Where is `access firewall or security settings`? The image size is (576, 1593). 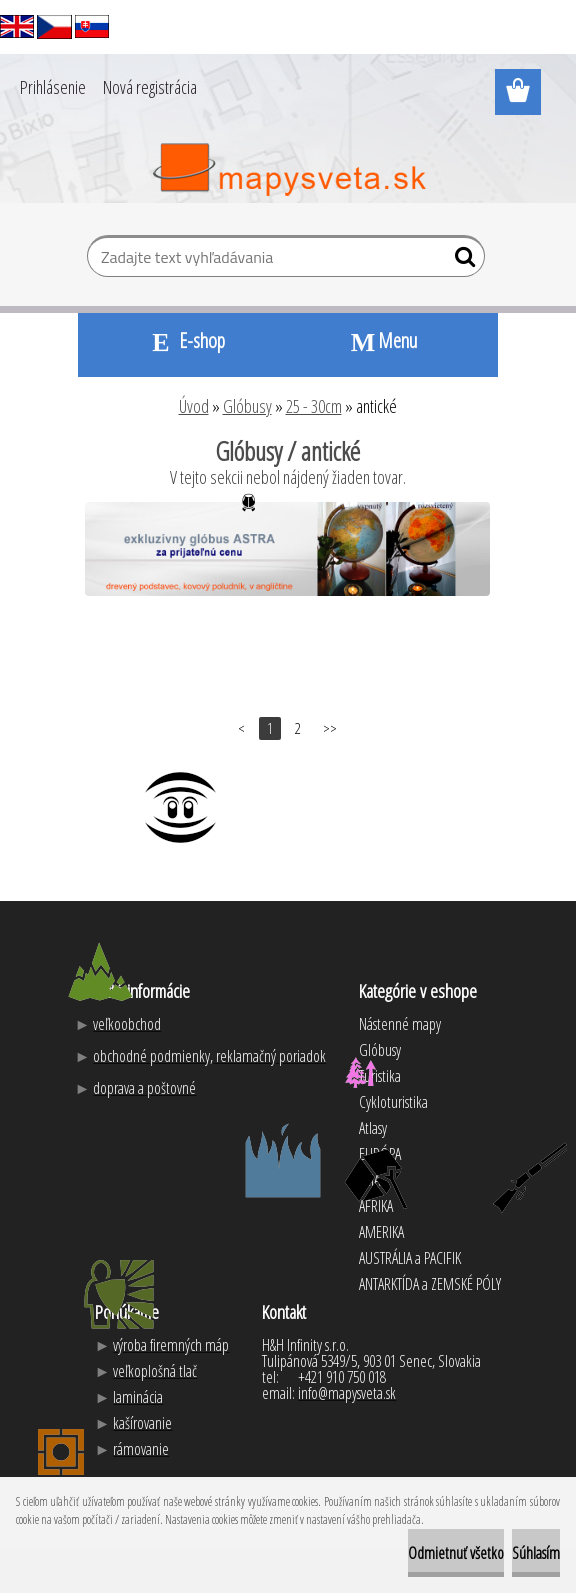
access firewall or security settings is located at coordinates (283, 1160).